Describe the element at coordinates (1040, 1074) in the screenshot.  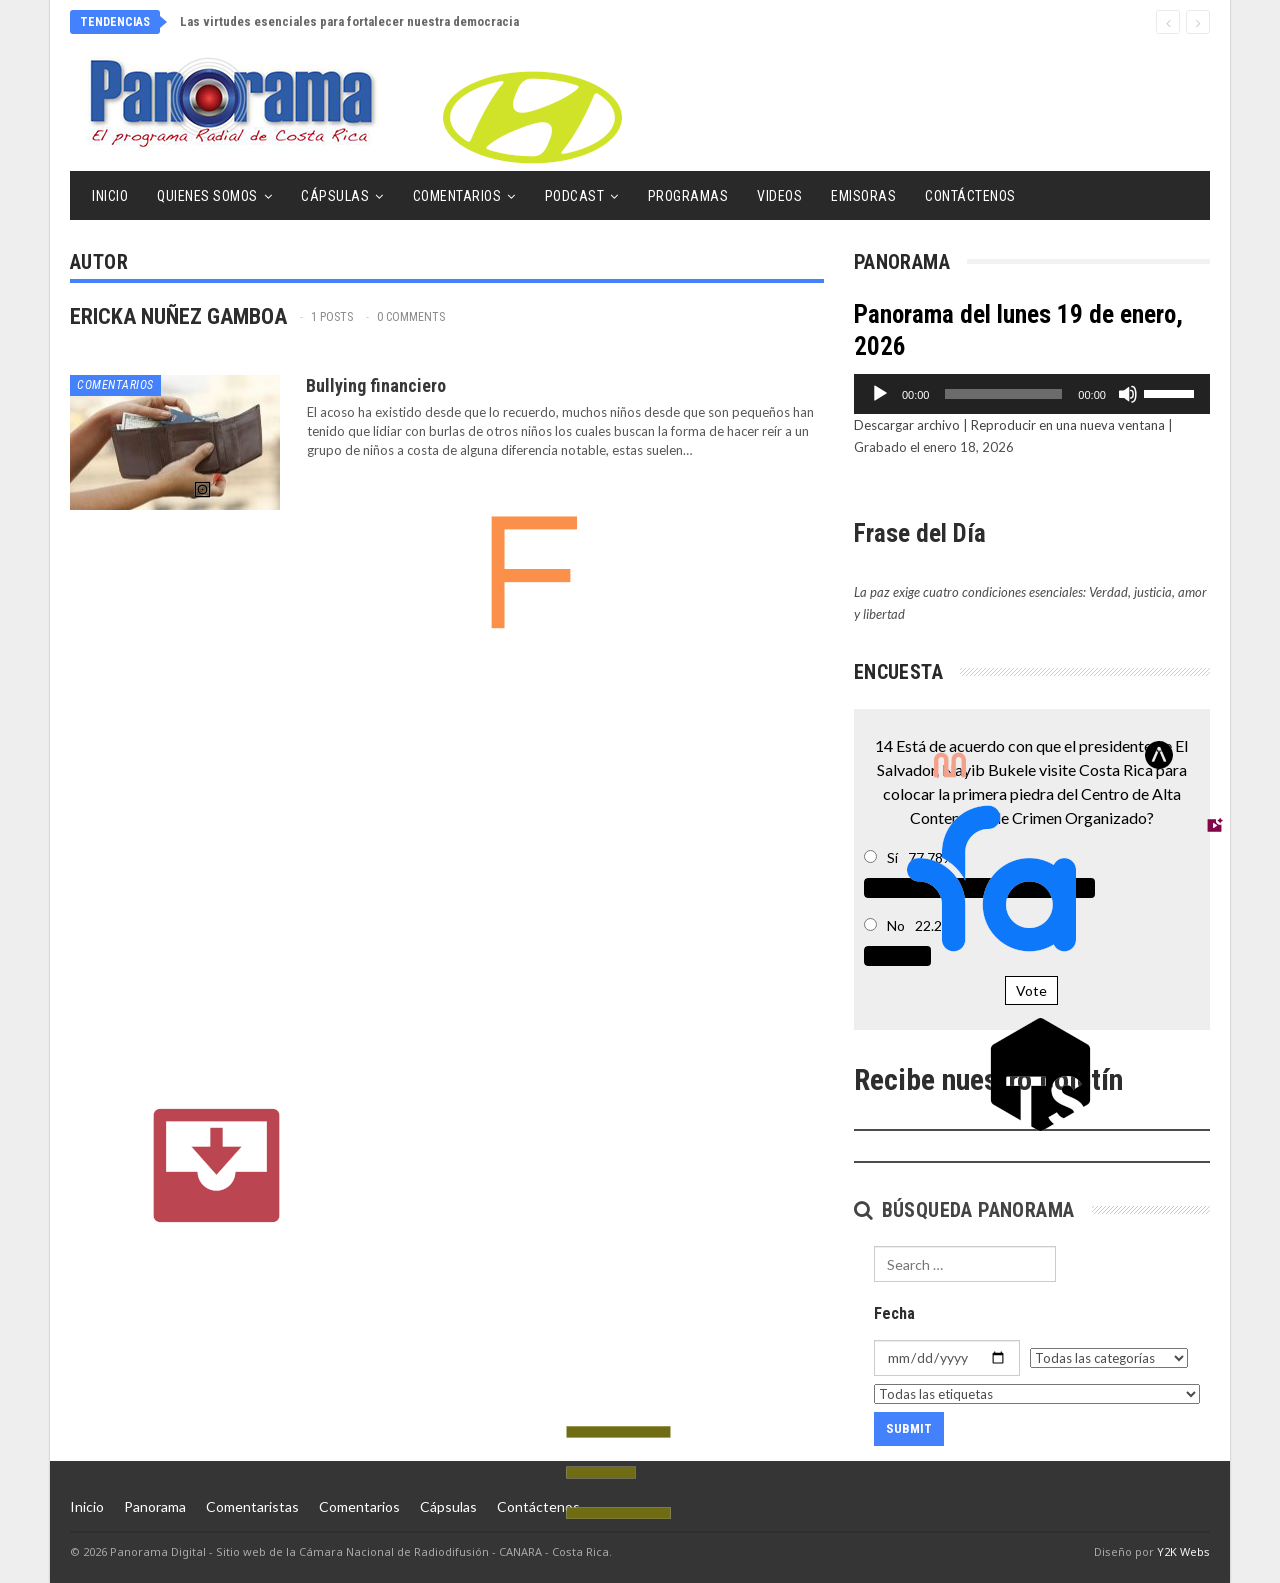
I see `ts-node runtime environment logo` at that location.